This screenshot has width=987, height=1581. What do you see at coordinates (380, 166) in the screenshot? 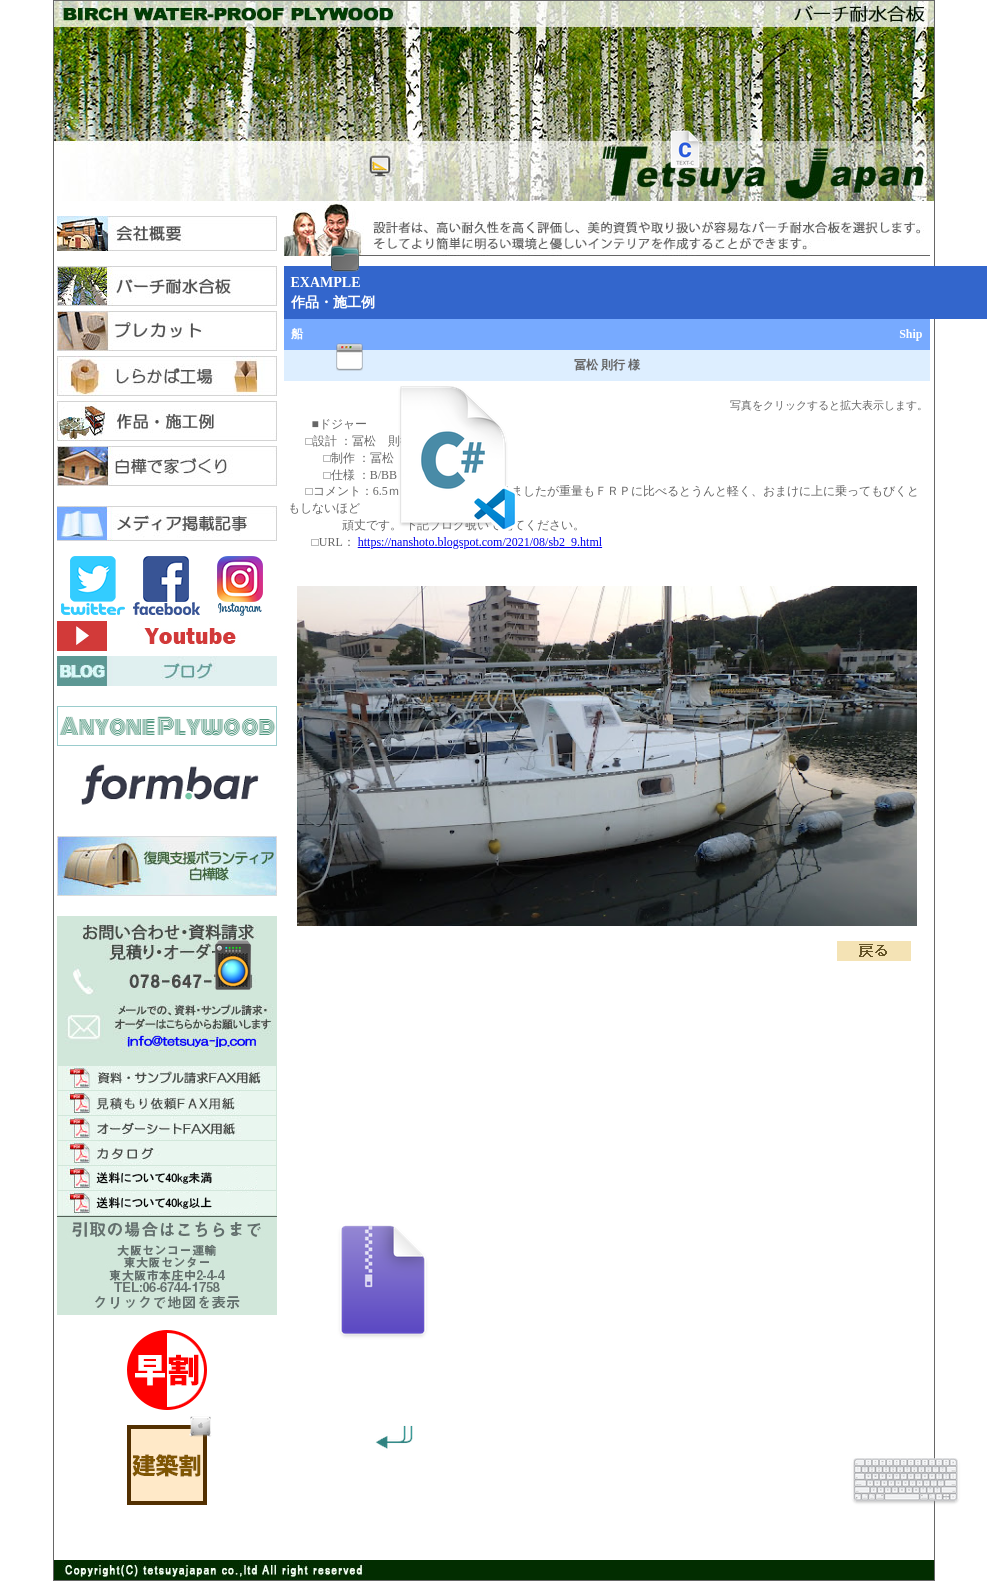
I see `access display settings` at bounding box center [380, 166].